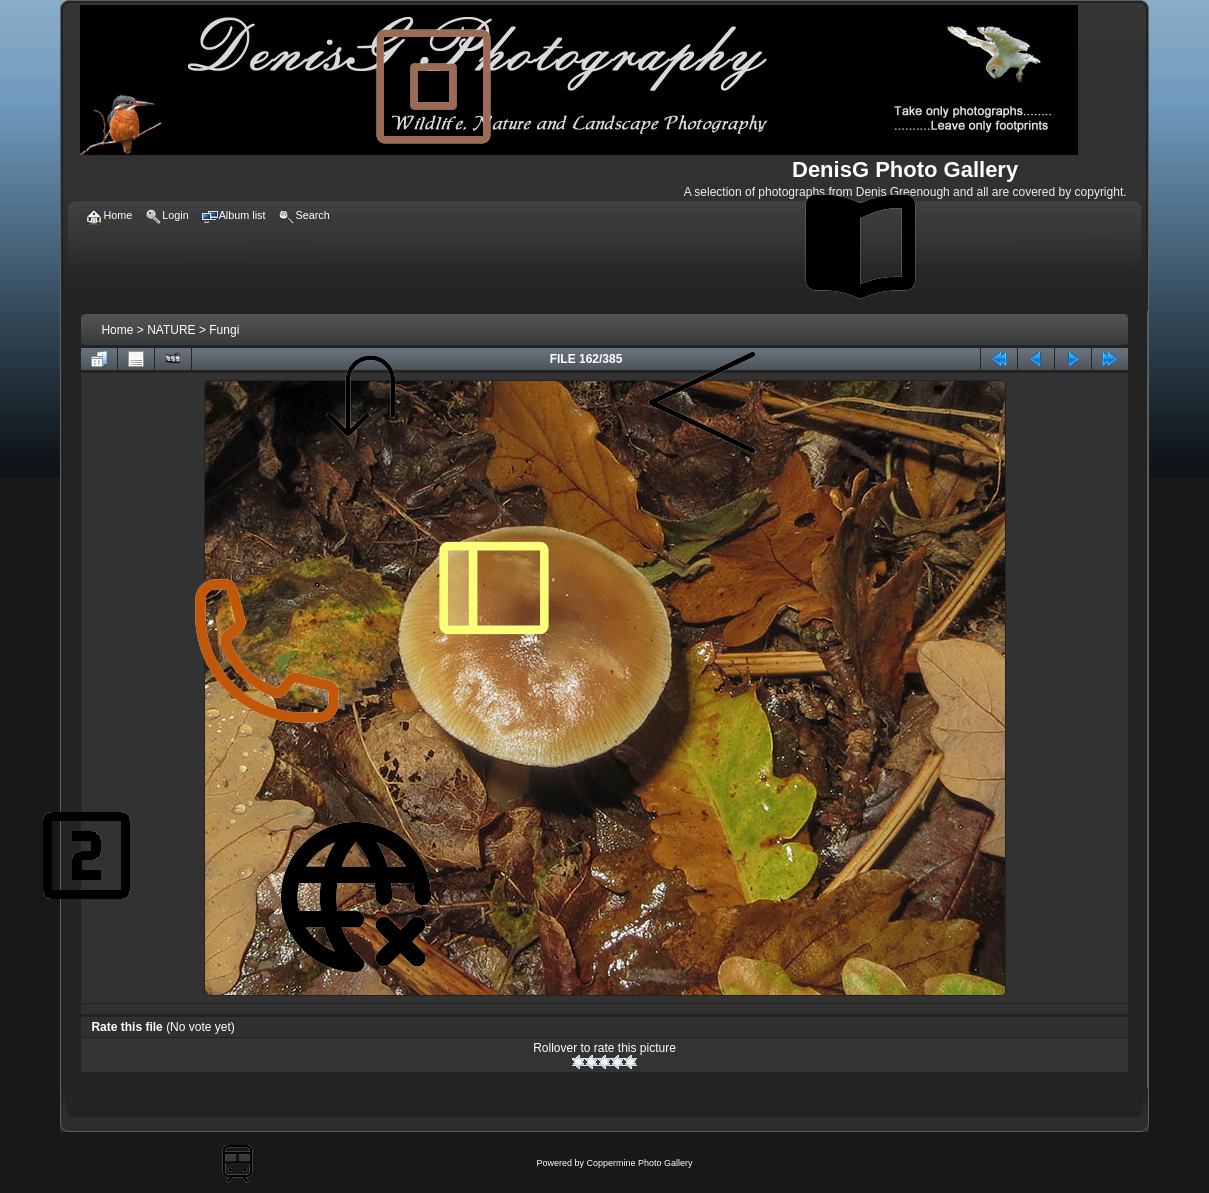  I want to click on disconnect from the internet, so click(356, 897).